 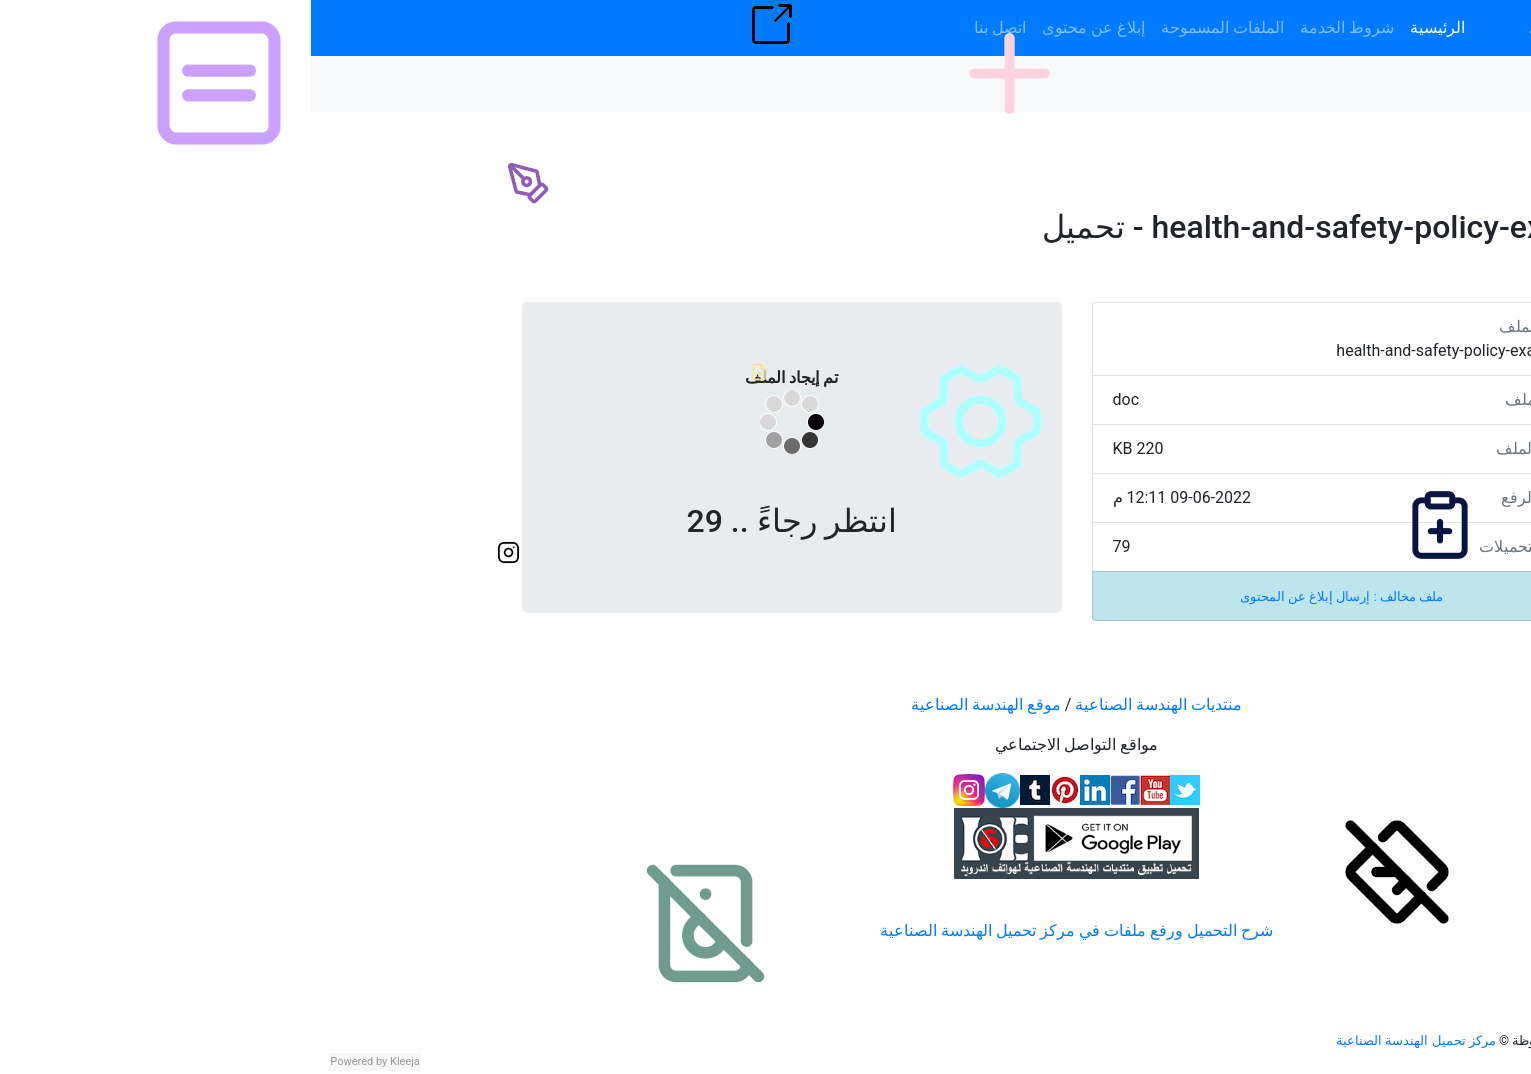 I want to click on navigation or directions unavailable, so click(x=1397, y=872).